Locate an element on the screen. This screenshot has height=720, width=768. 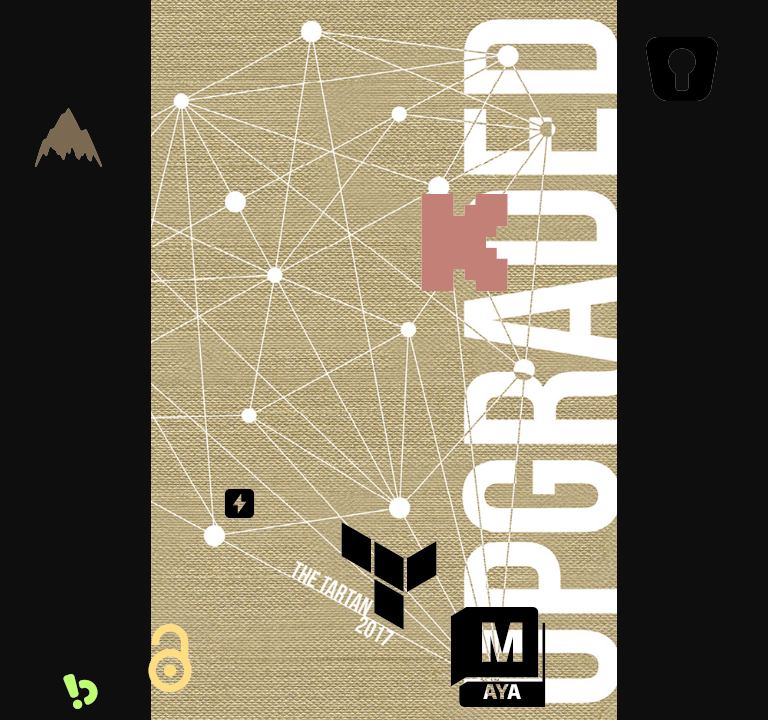
open Autodesk Maya application is located at coordinates (498, 657).